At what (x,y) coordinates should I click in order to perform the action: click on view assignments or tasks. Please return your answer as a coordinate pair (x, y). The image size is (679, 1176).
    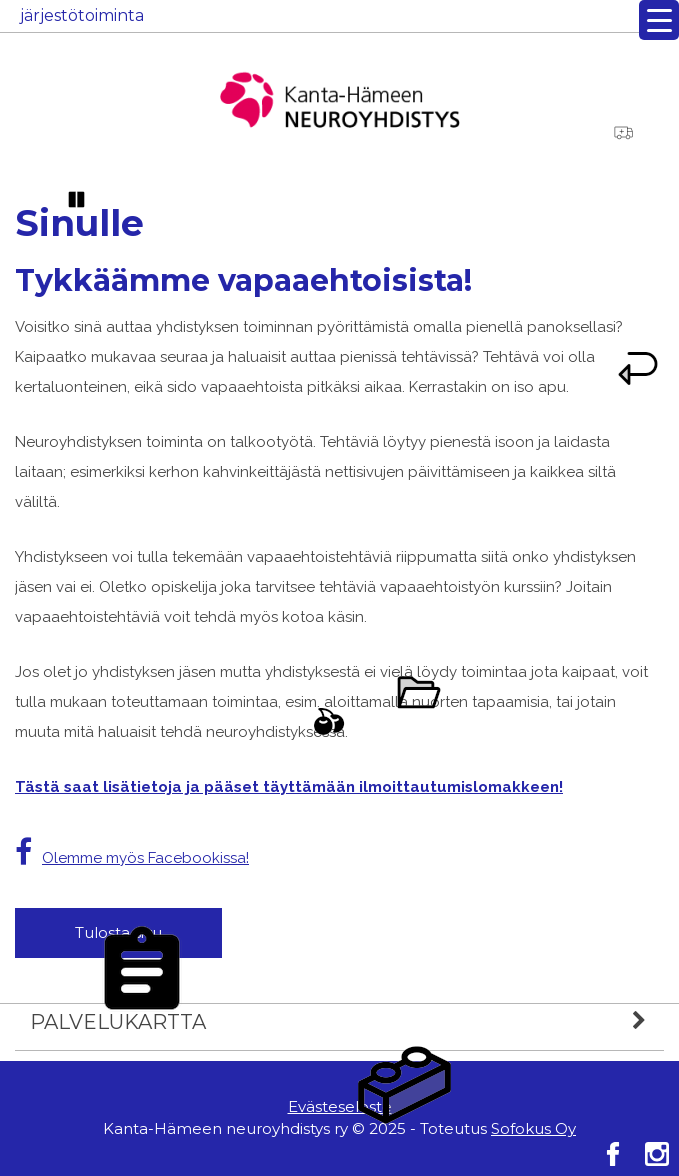
    Looking at the image, I should click on (142, 972).